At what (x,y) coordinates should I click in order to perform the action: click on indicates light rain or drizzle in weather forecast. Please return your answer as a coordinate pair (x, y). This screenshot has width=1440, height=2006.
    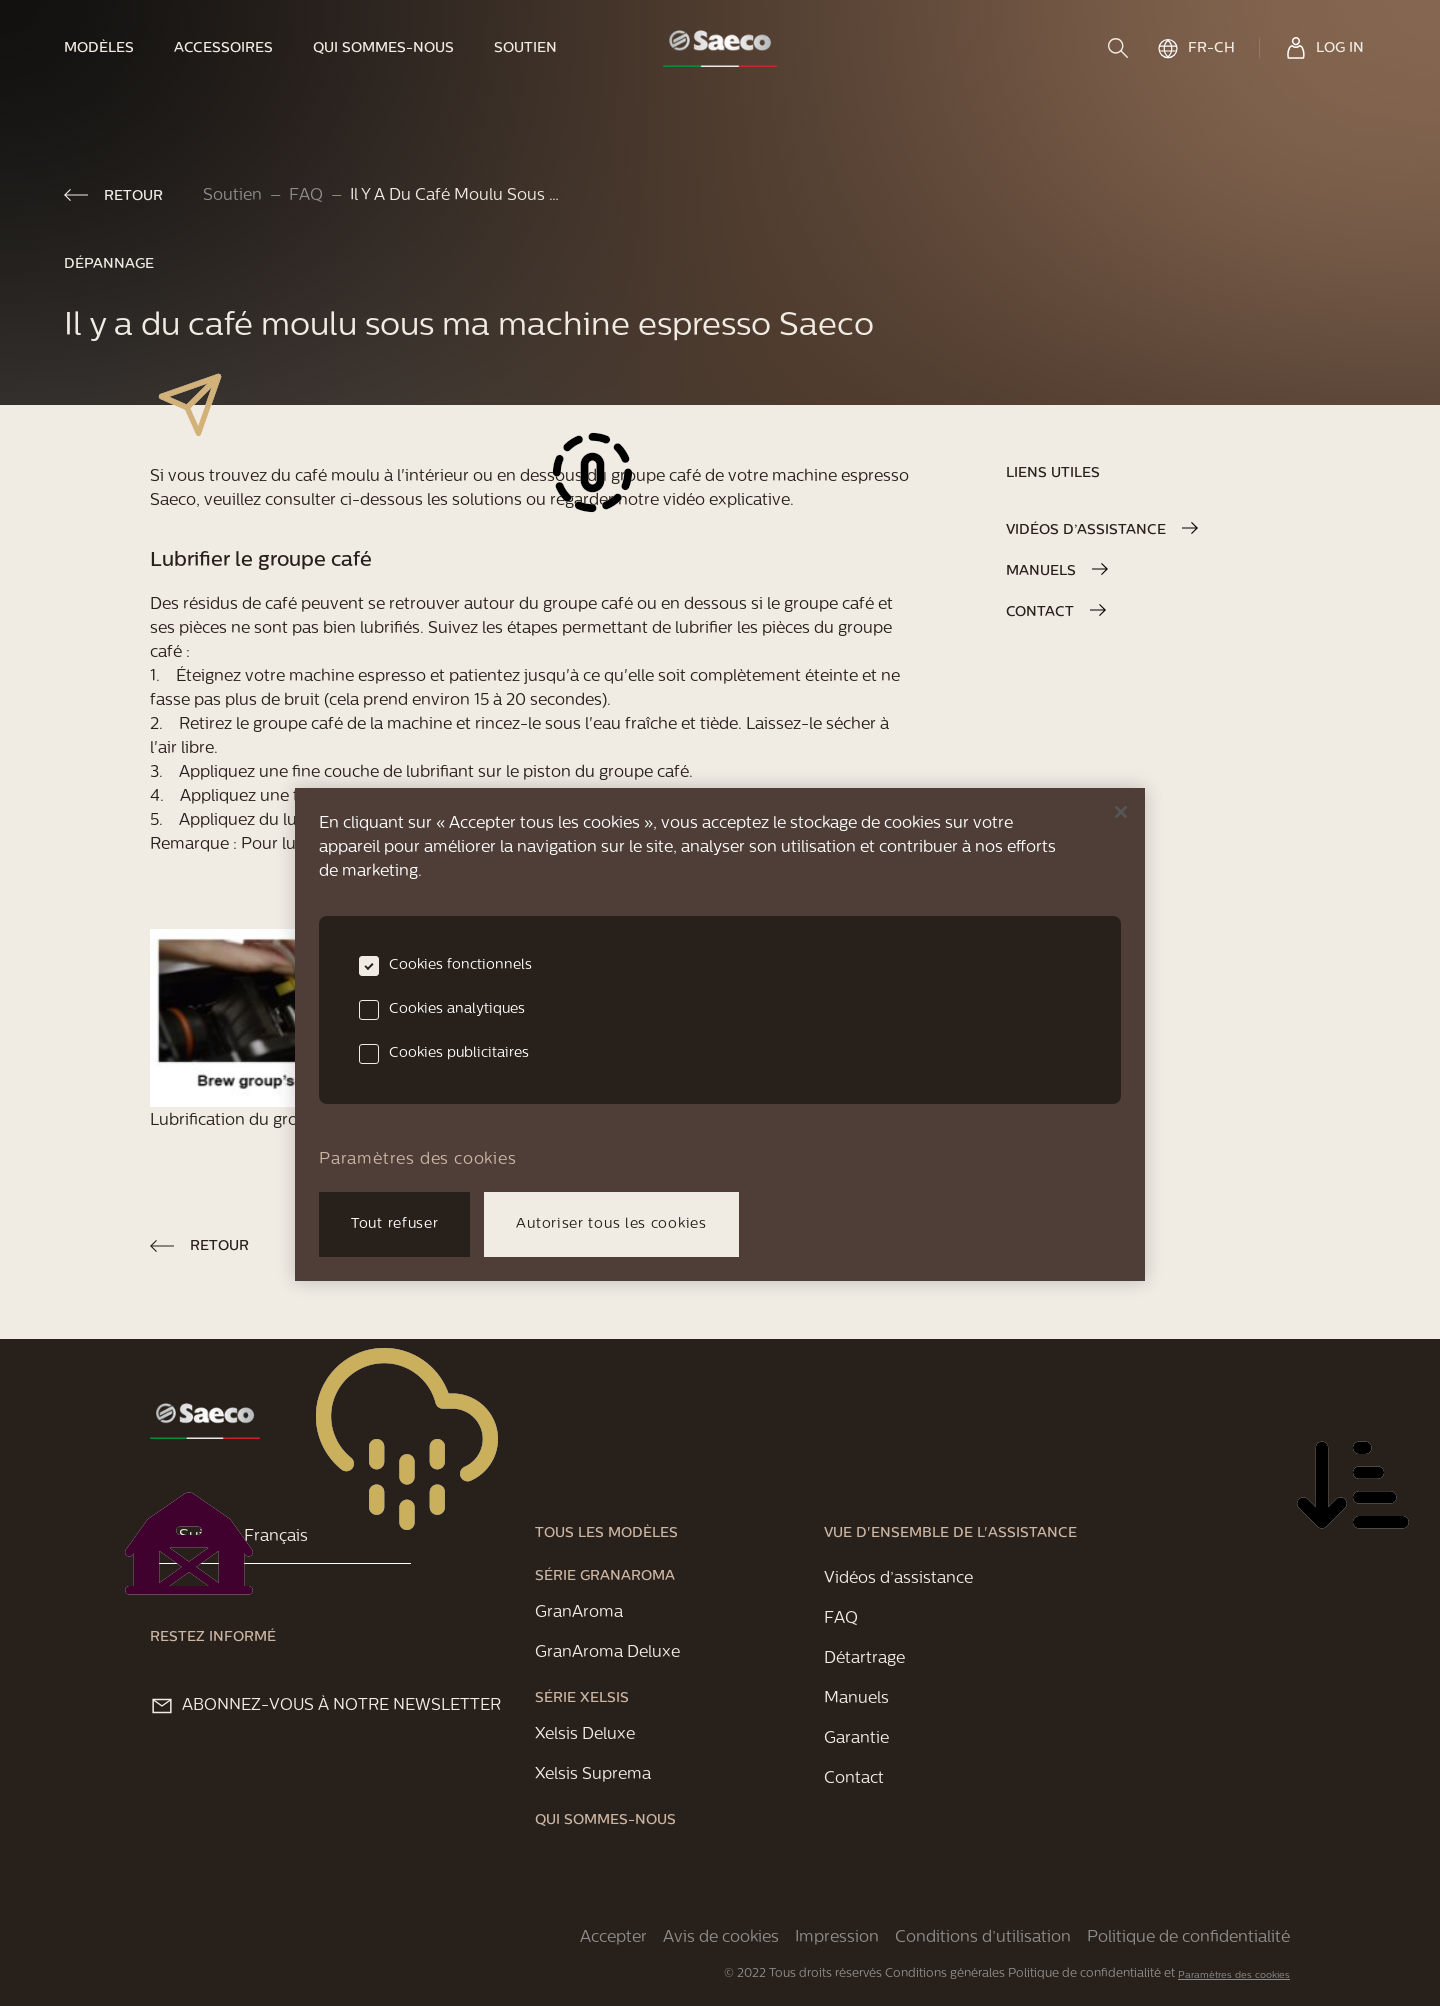
    Looking at the image, I should click on (407, 1439).